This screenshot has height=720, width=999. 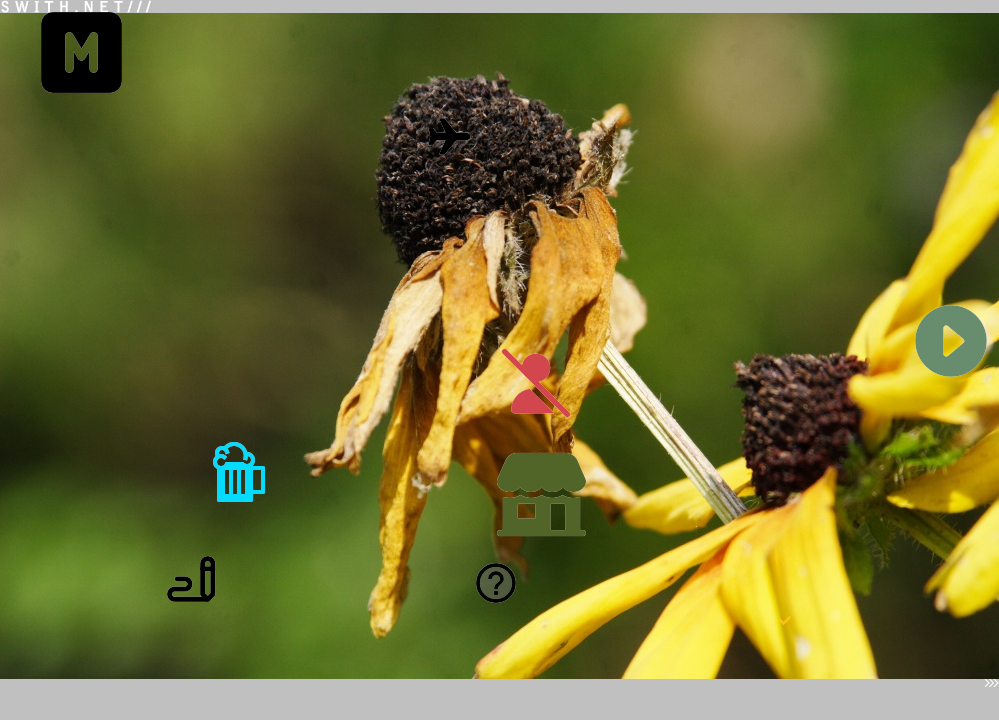 I want to click on indicates medium size option, so click(x=81, y=52).